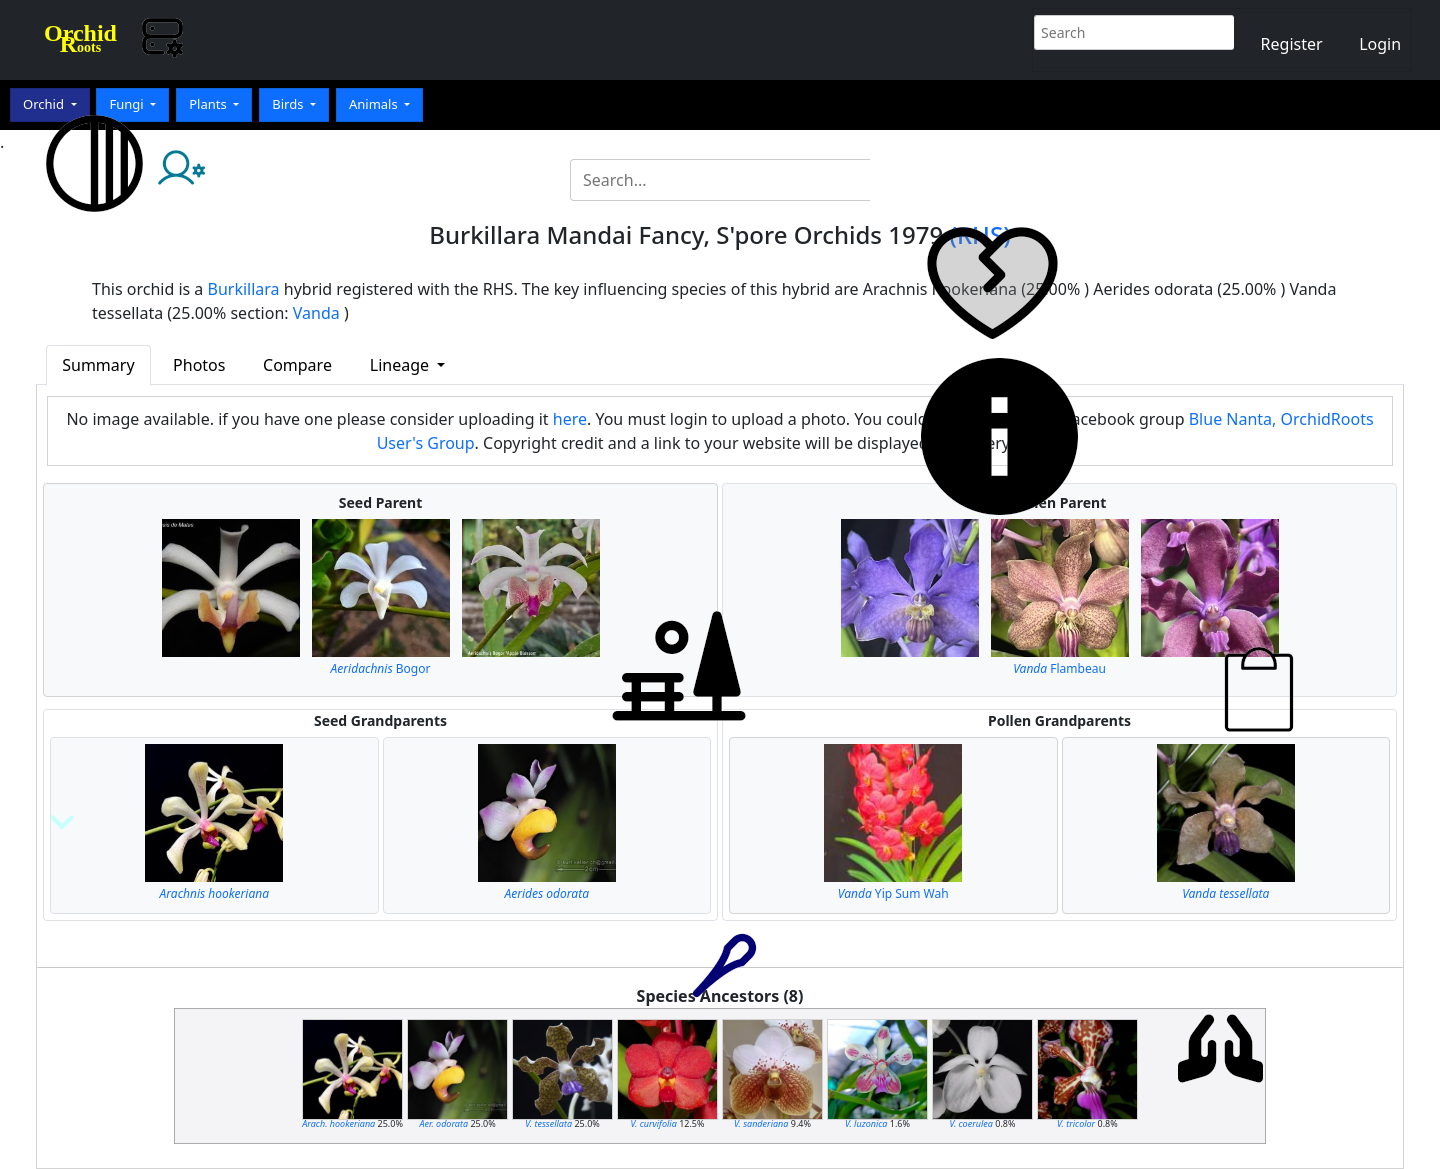 This screenshot has width=1440, height=1169. I want to click on access server configuration settings, so click(162, 36).